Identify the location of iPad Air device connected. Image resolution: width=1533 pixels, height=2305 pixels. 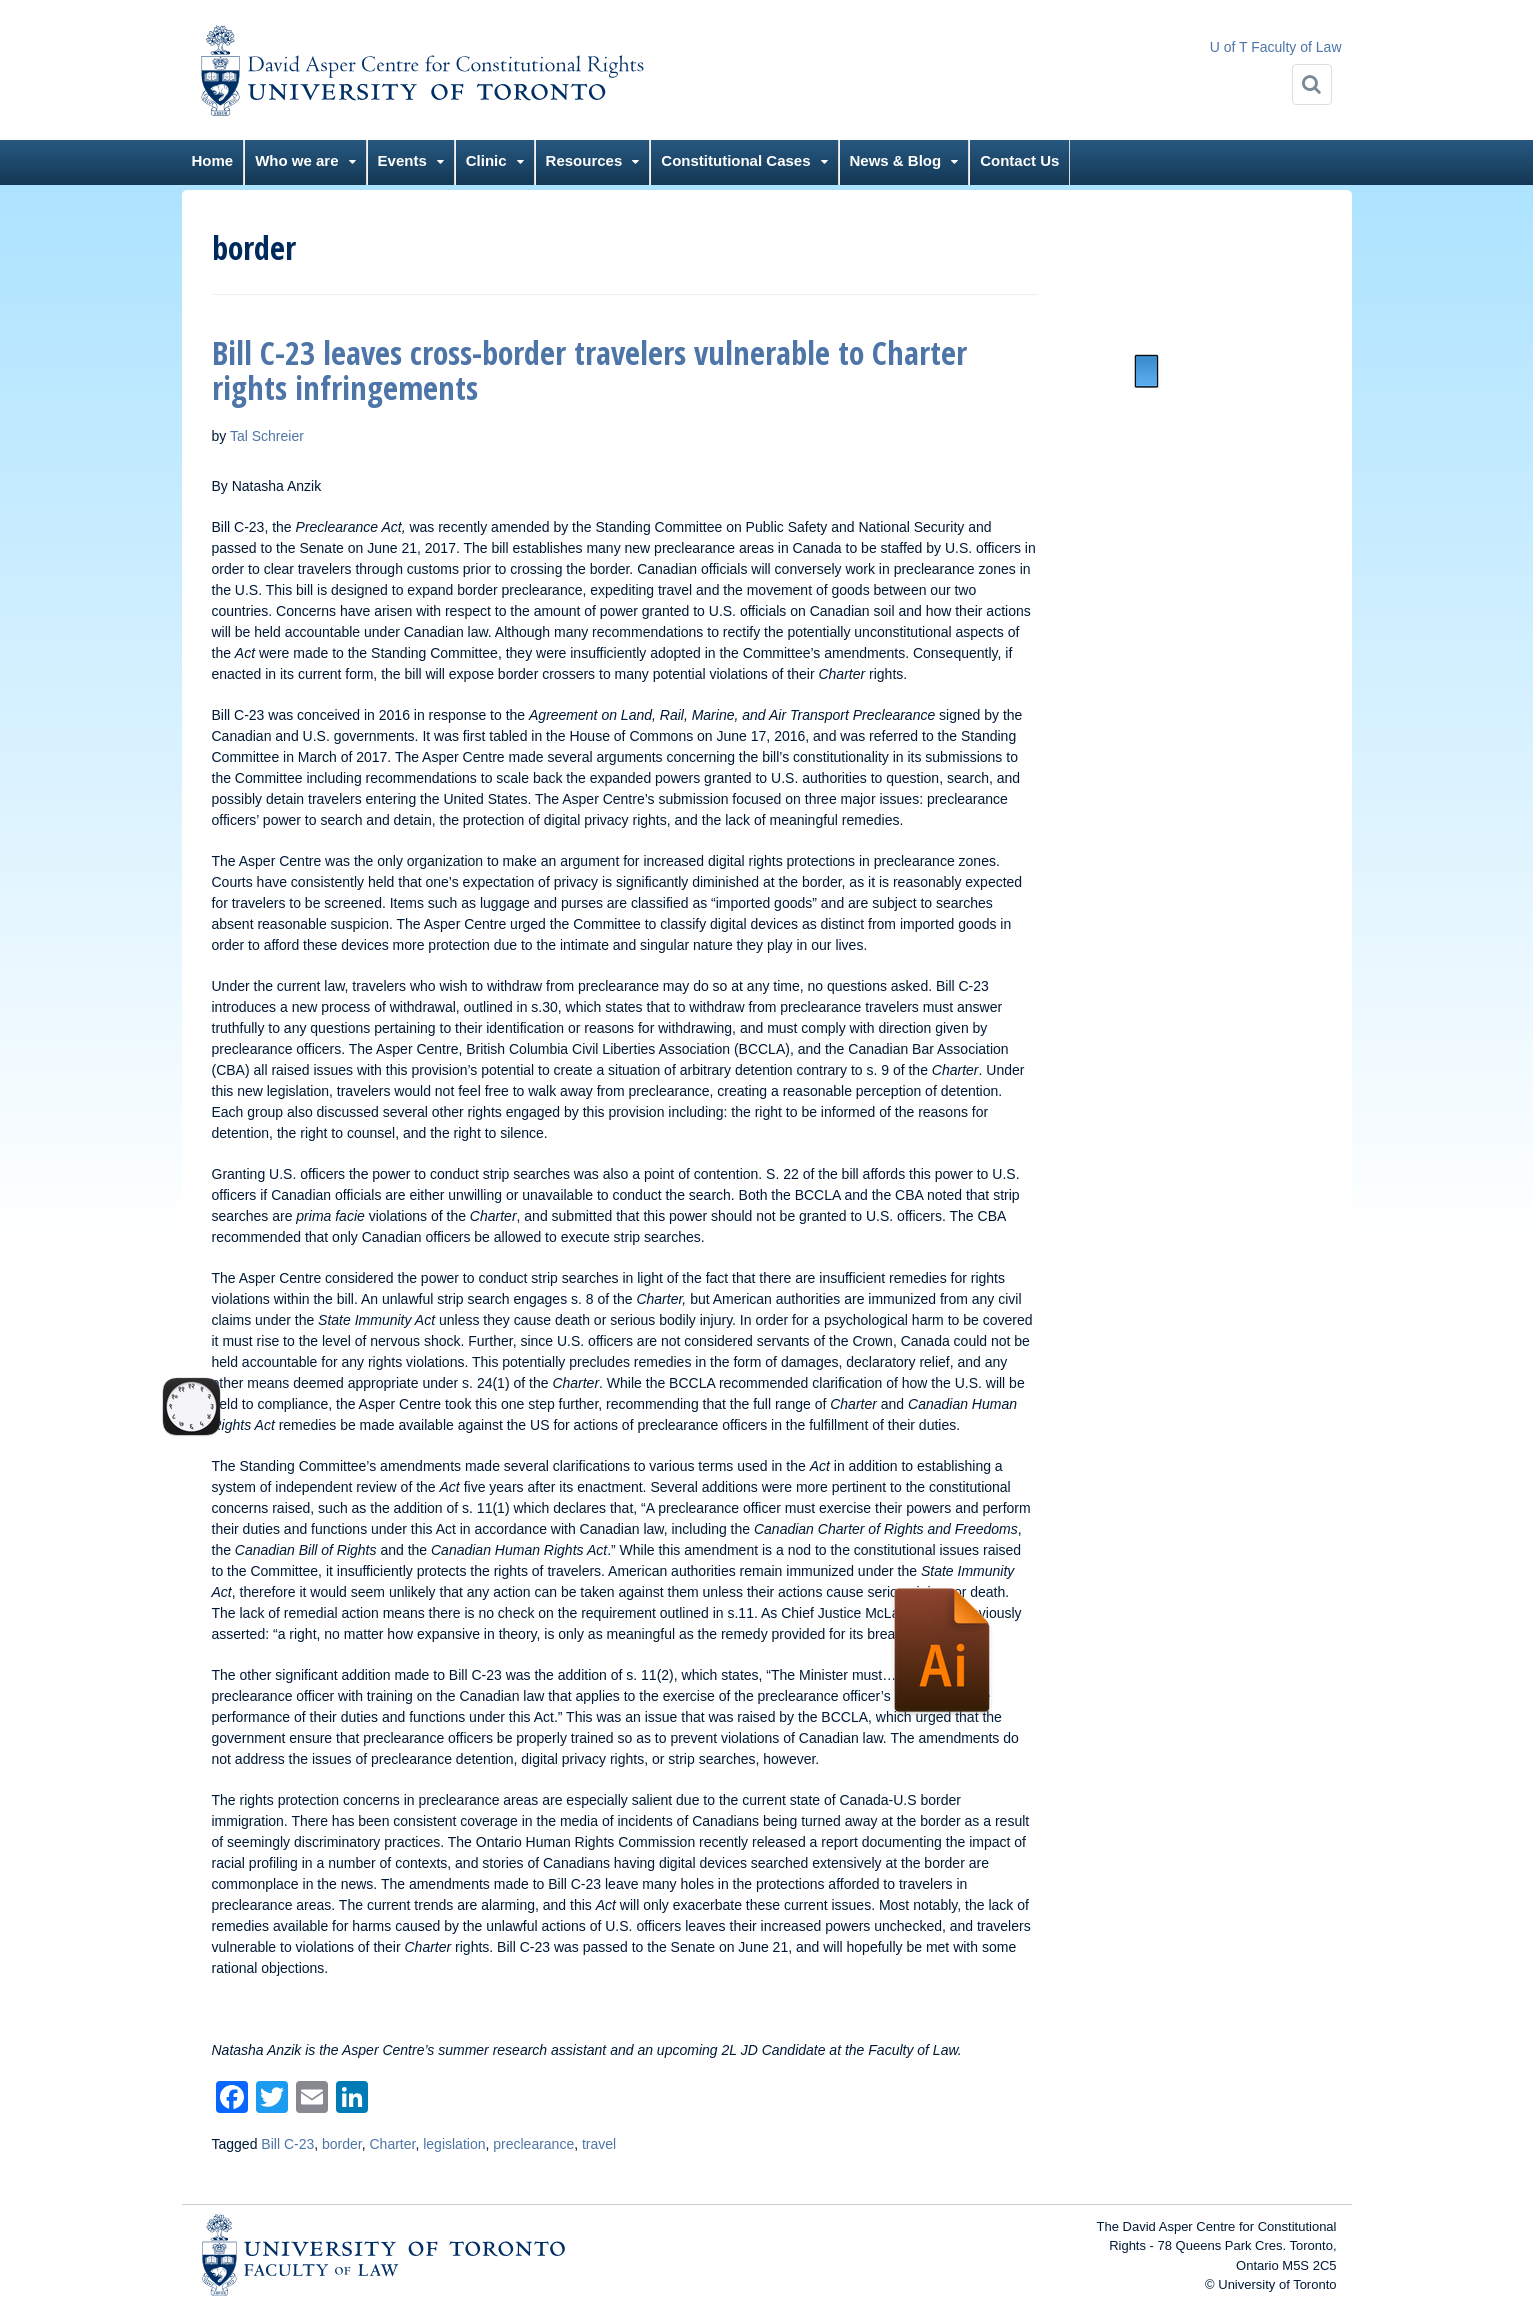
(1146, 371).